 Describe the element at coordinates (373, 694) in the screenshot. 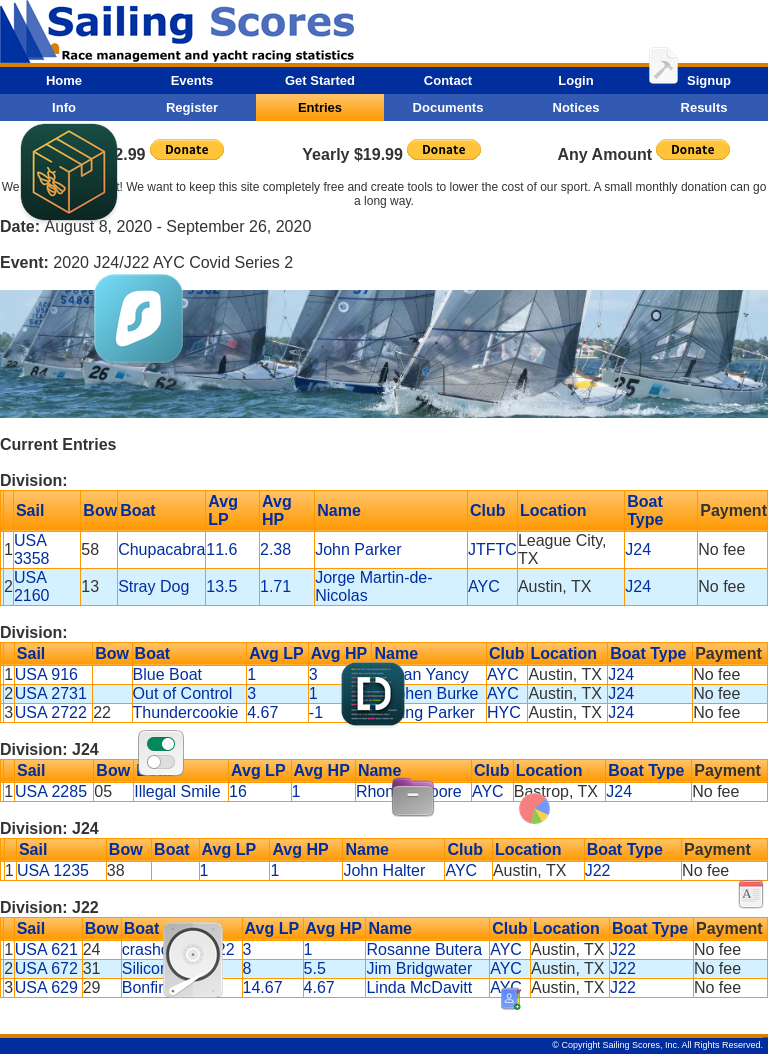

I see `open quickDocs documentation app` at that location.